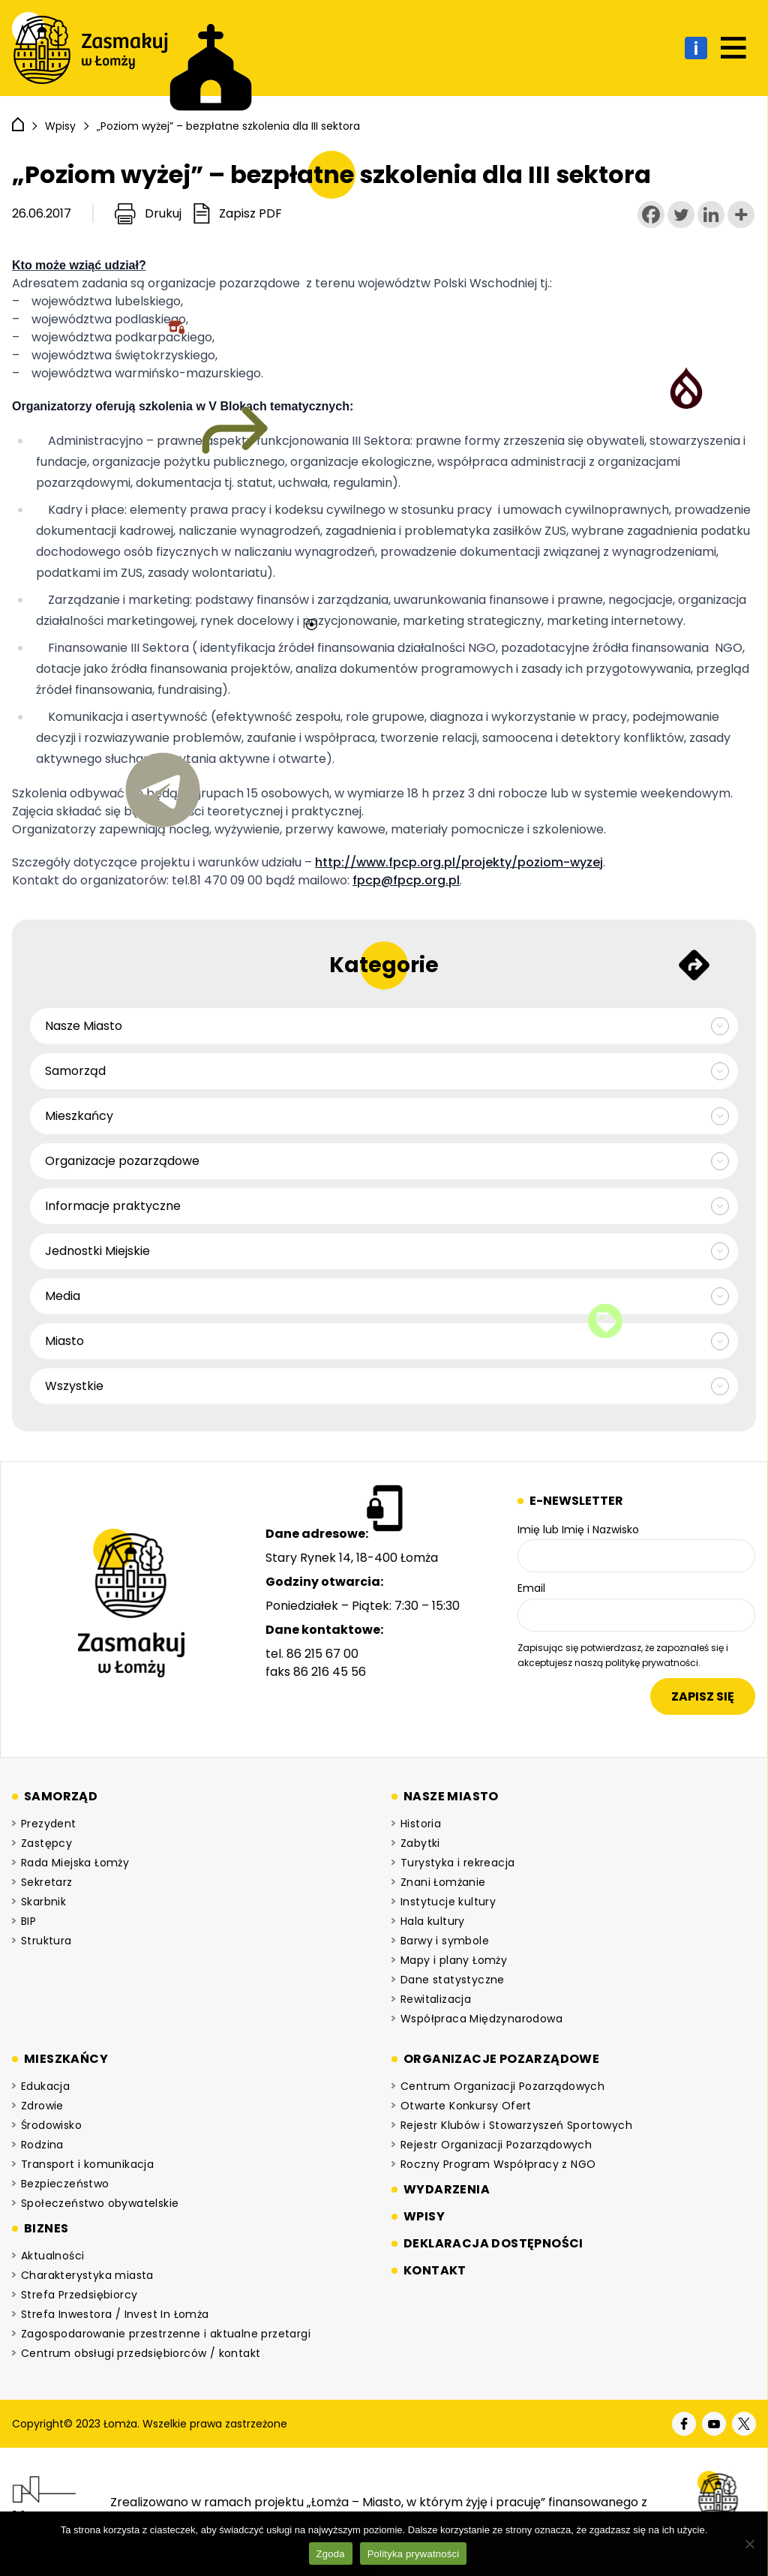 The image size is (768, 2576). Describe the element at coordinates (694, 965) in the screenshot. I see `turn right navigation instruction` at that location.